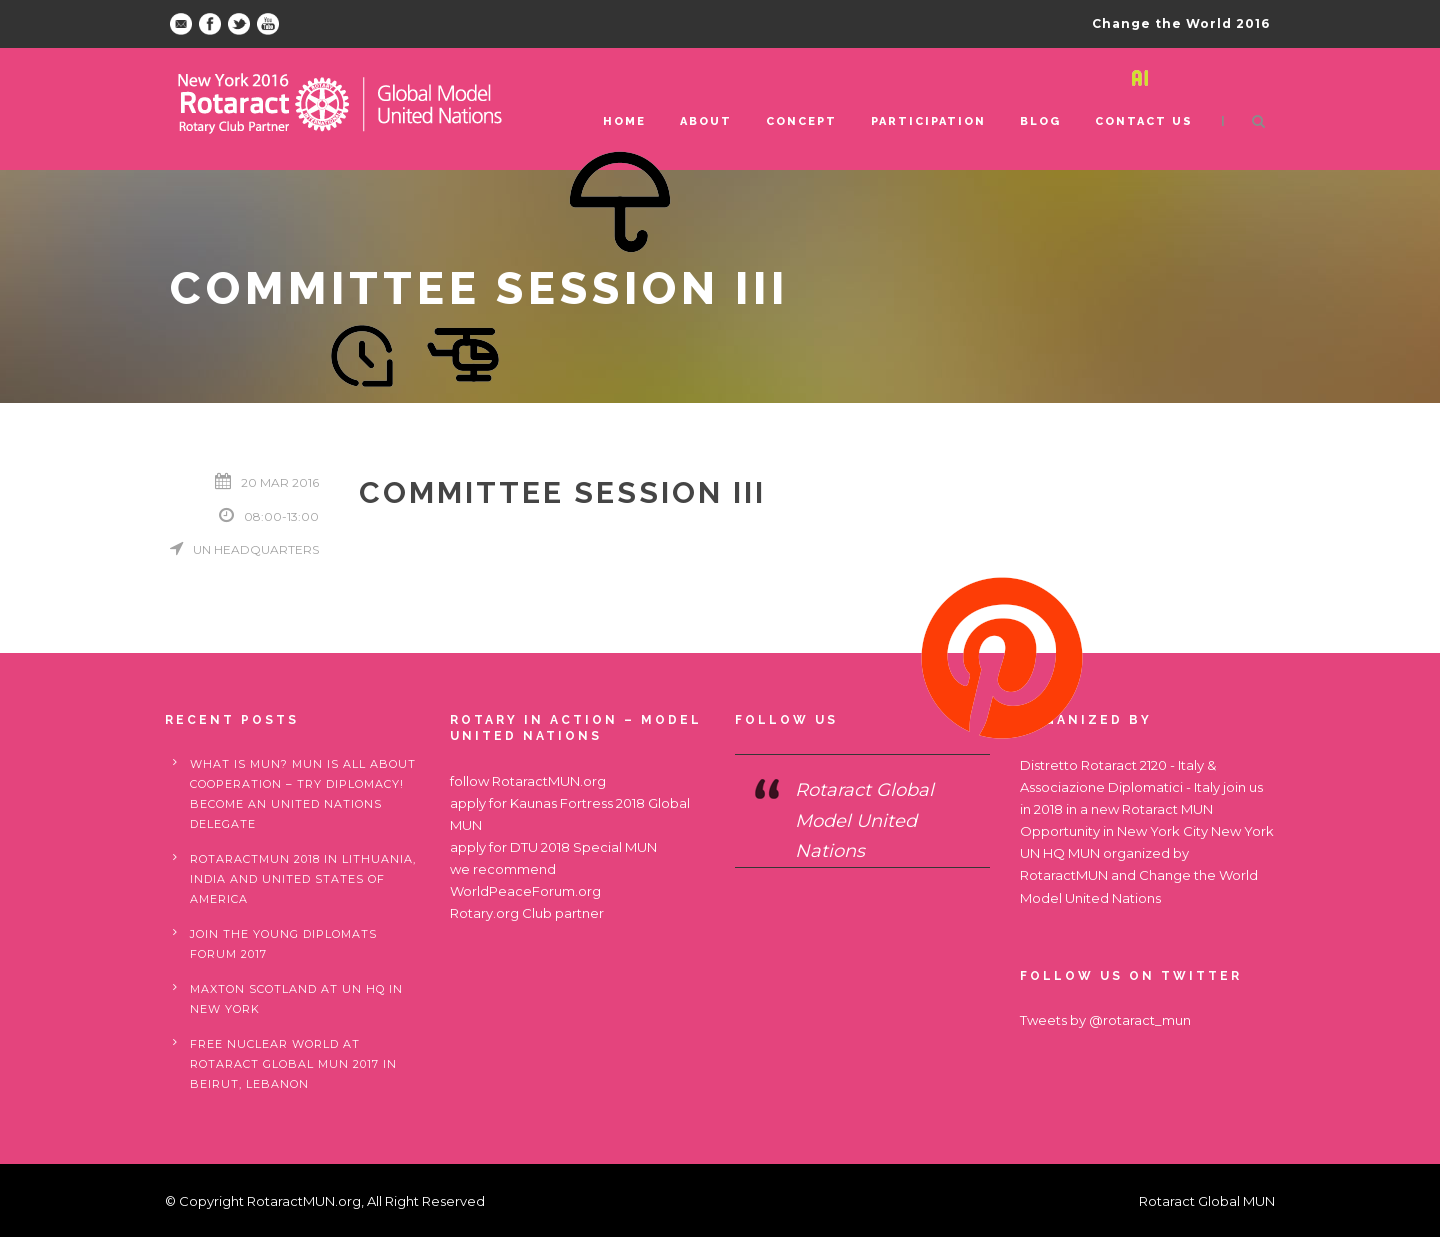  What do you see at coordinates (362, 356) in the screenshot?
I see `track days until an event or deadline` at bounding box center [362, 356].